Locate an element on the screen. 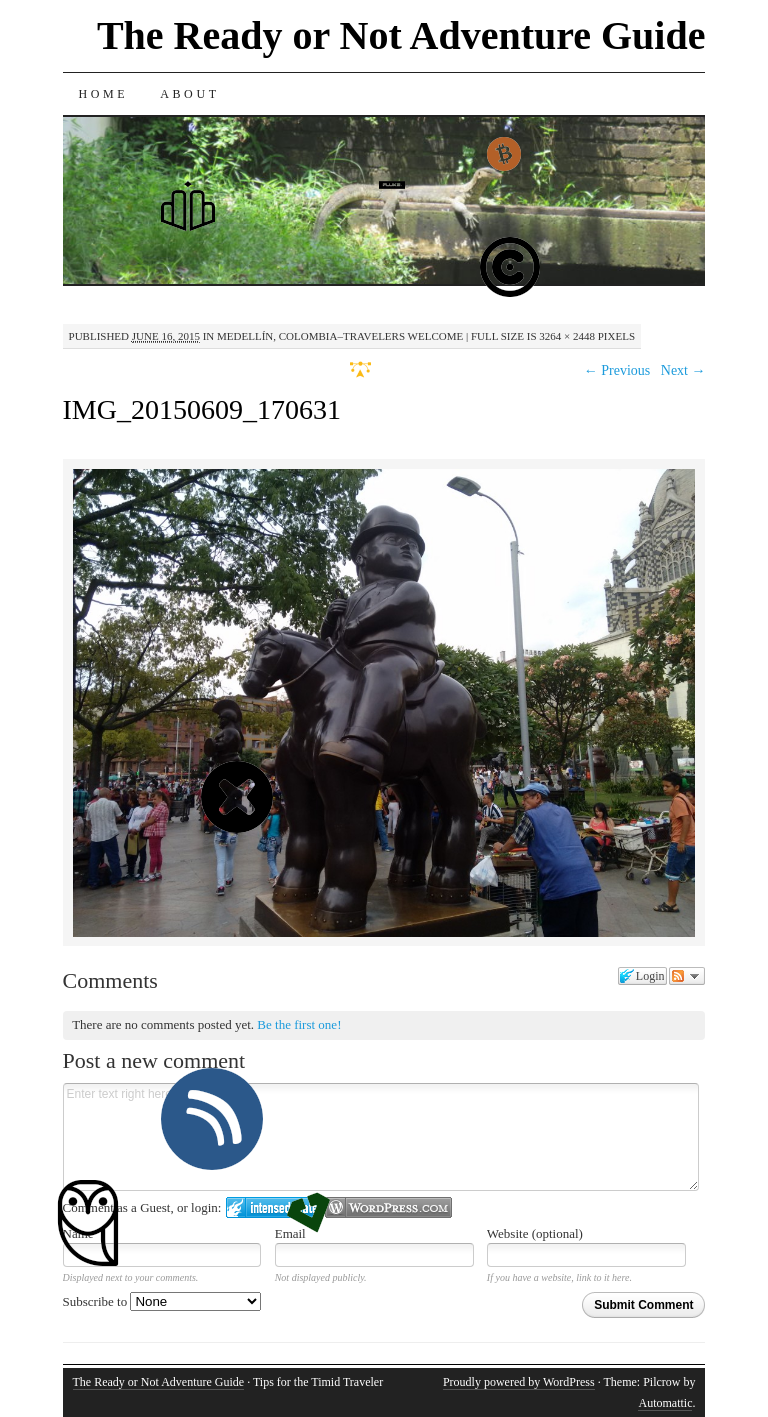 The height and width of the screenshot is (1417, 768). backbone.js framework logo is located at coordinates (188, 206).